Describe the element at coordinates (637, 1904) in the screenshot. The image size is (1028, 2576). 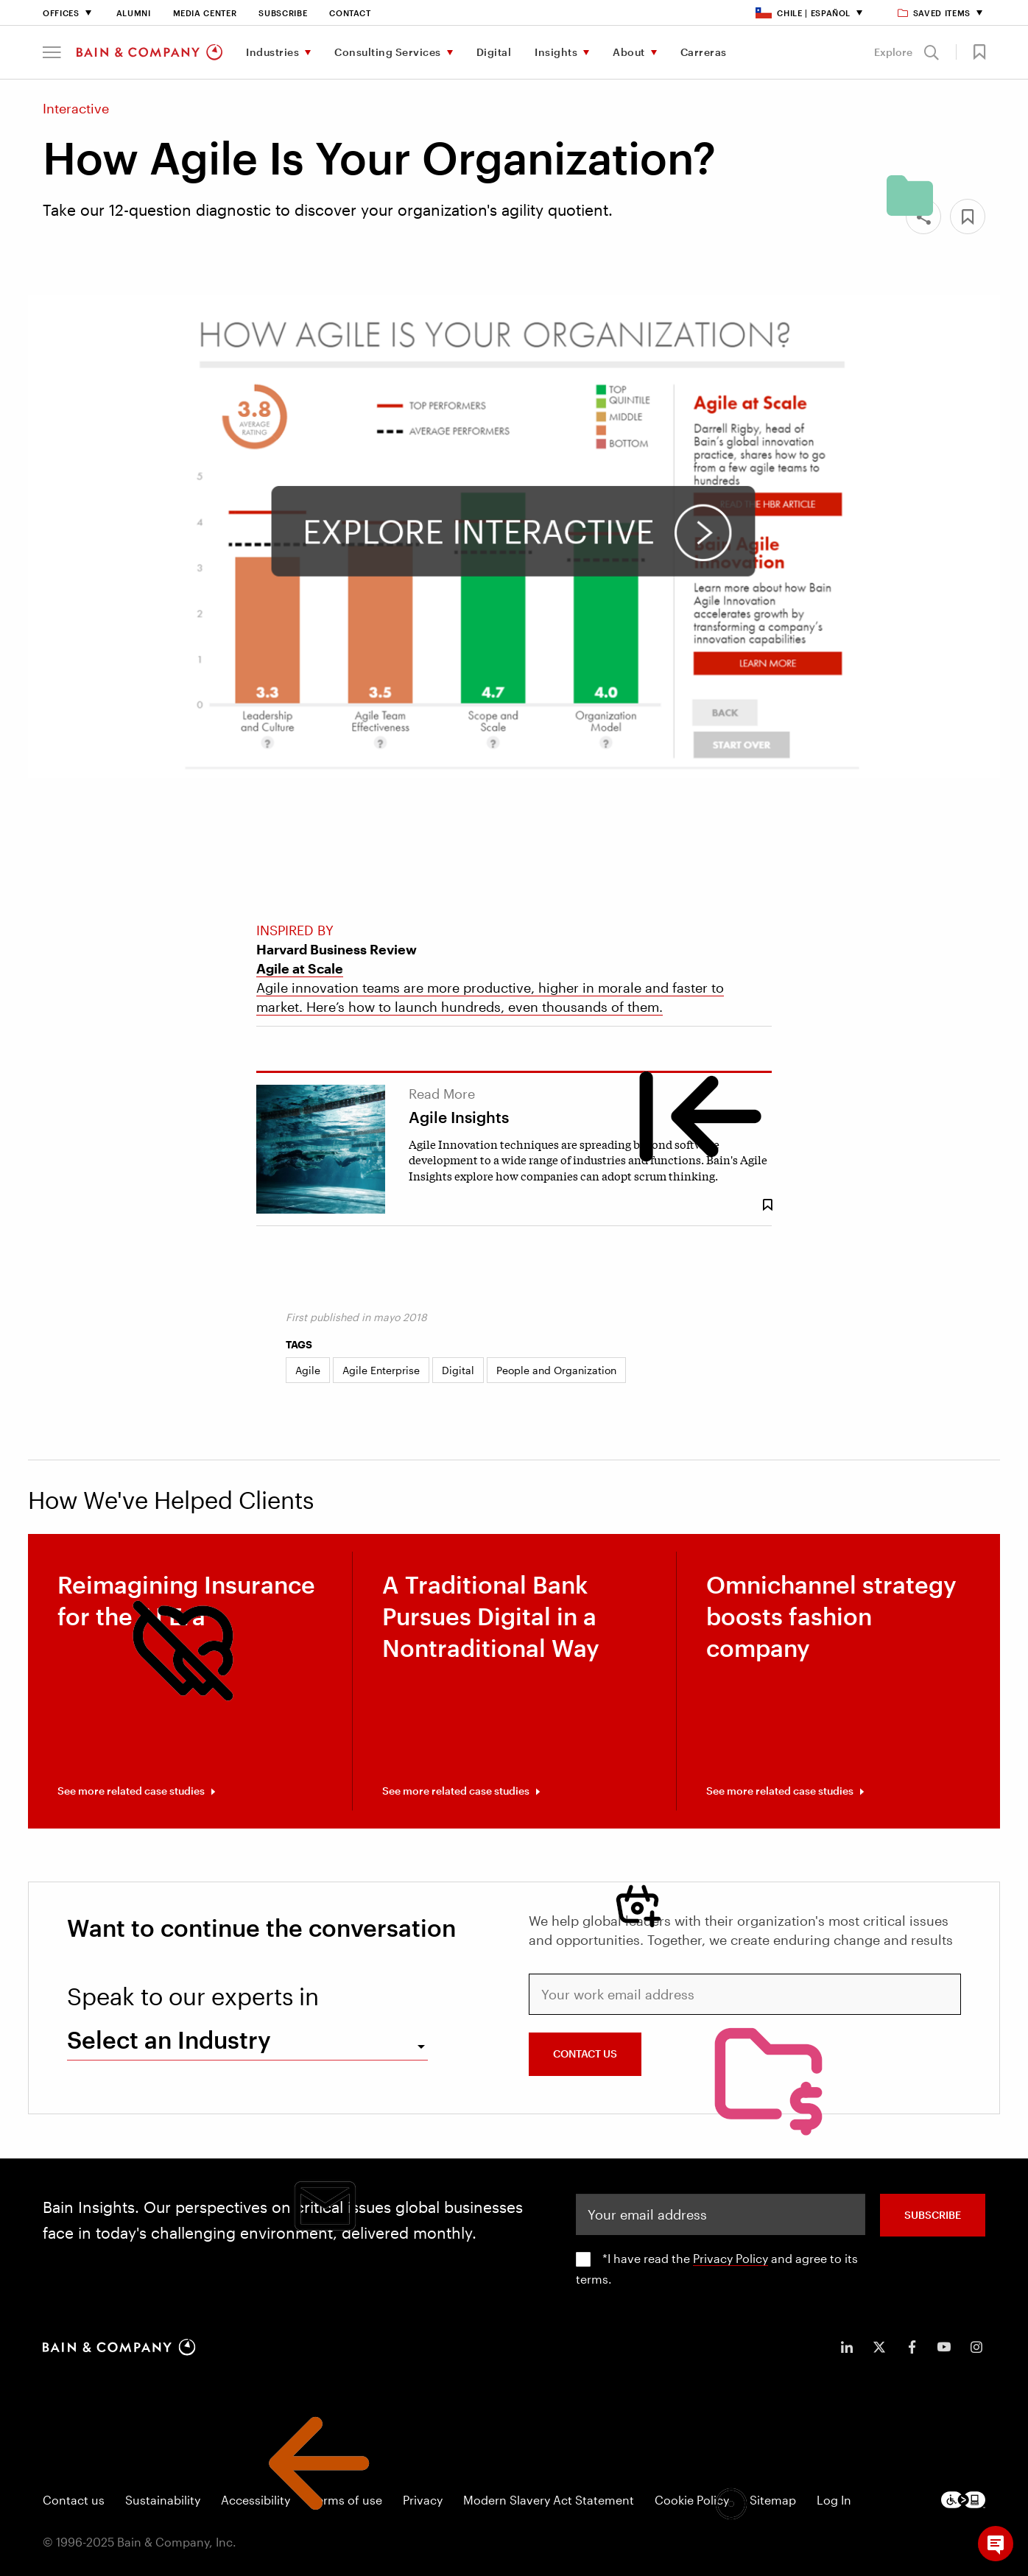
I see `add item to shopping basket` at that location.